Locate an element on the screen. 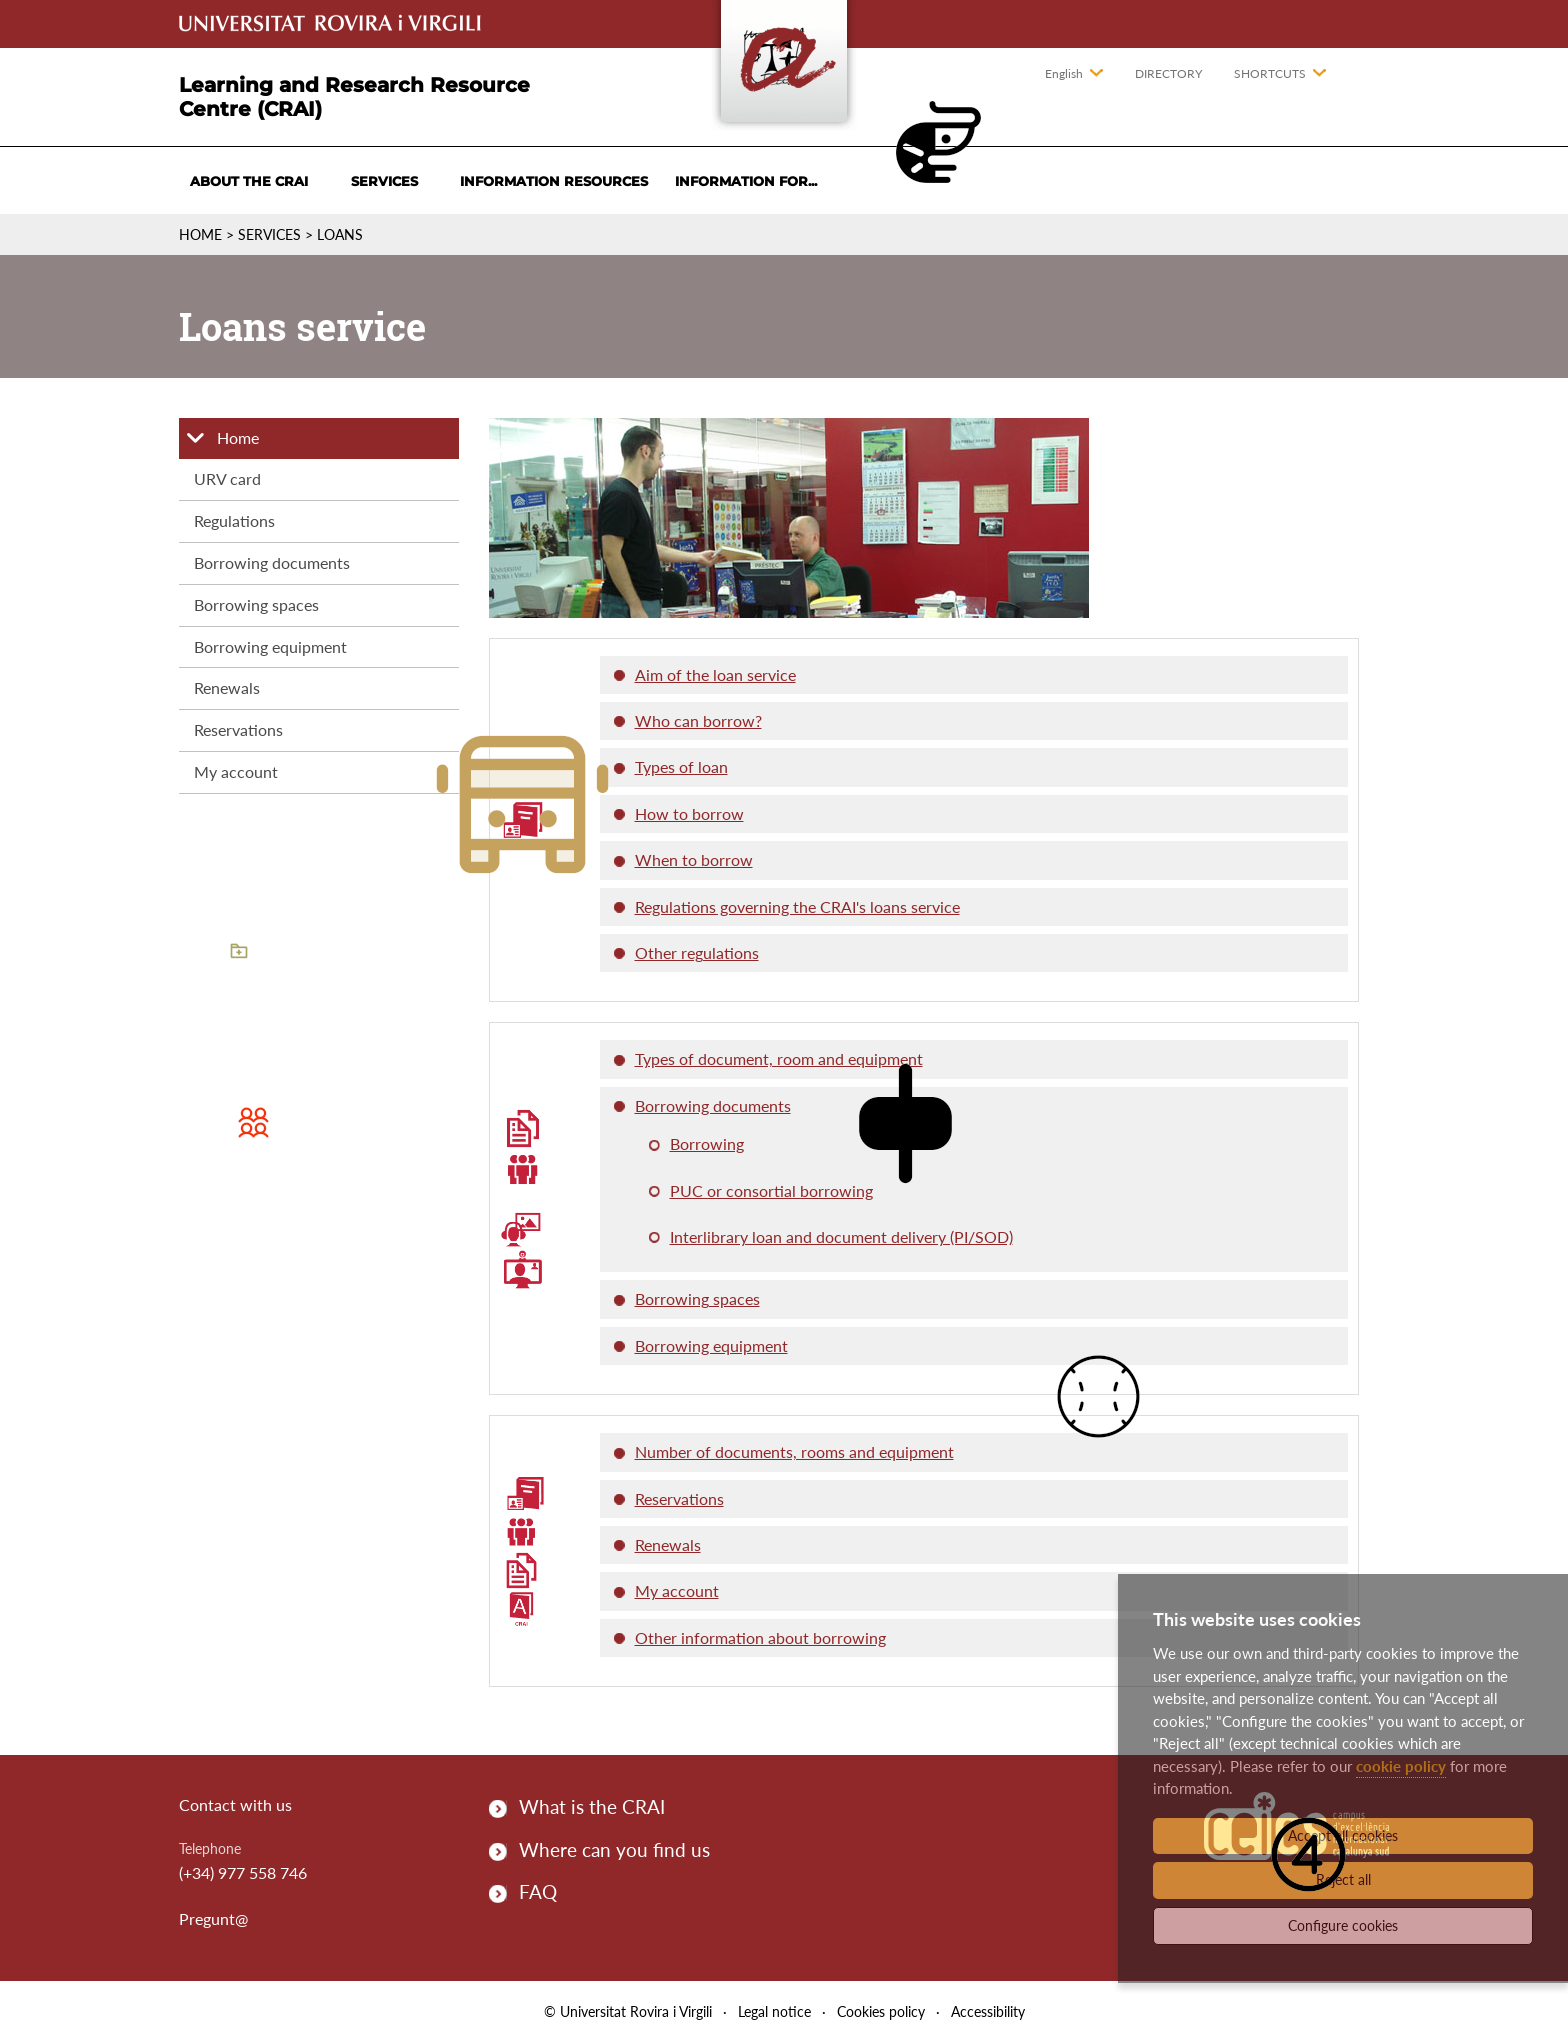  center align content horizontally is located at coordinates (905, 1123).